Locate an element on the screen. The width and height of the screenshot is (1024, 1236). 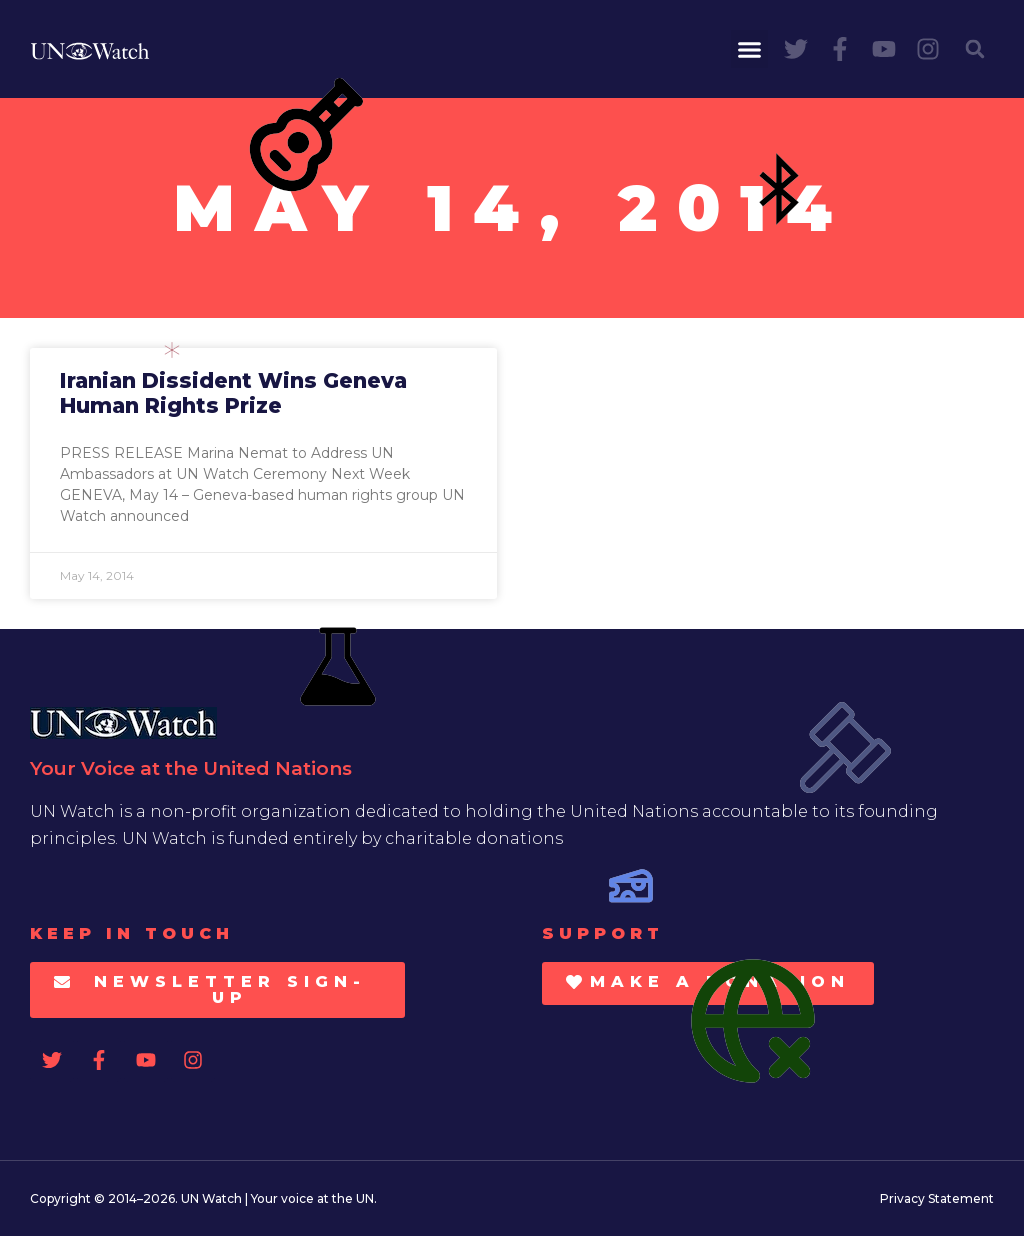
toggle bluetooth connectivity on or off is located at coordinates (779, 189).